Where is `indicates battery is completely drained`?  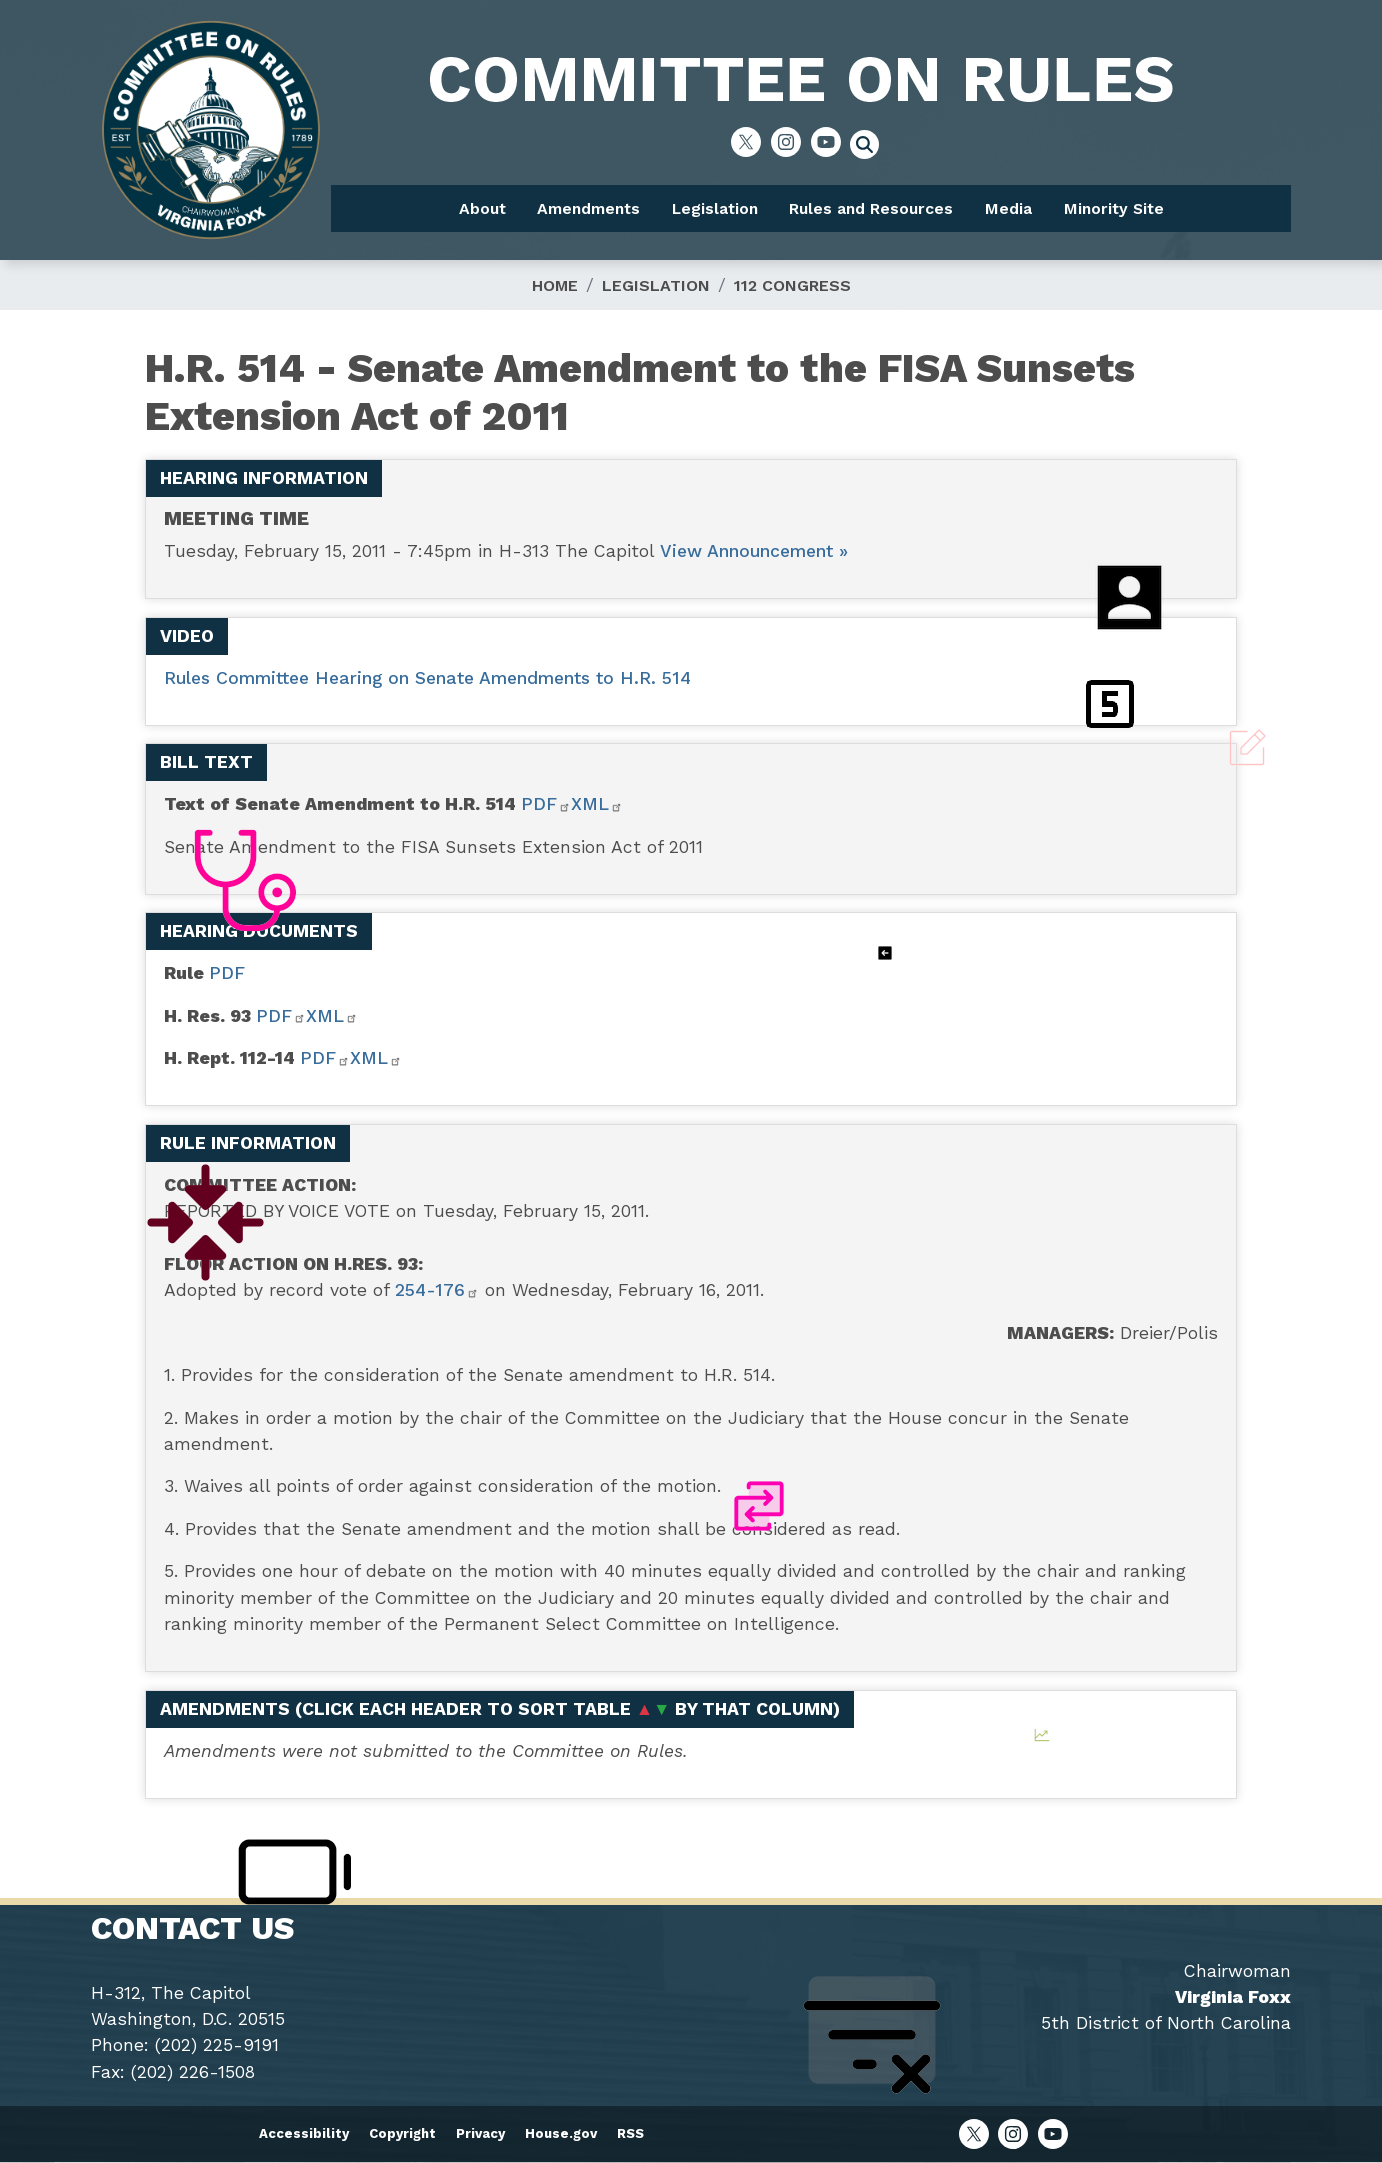
indicates battery is completely drained is located at coordinates (293, 1872).